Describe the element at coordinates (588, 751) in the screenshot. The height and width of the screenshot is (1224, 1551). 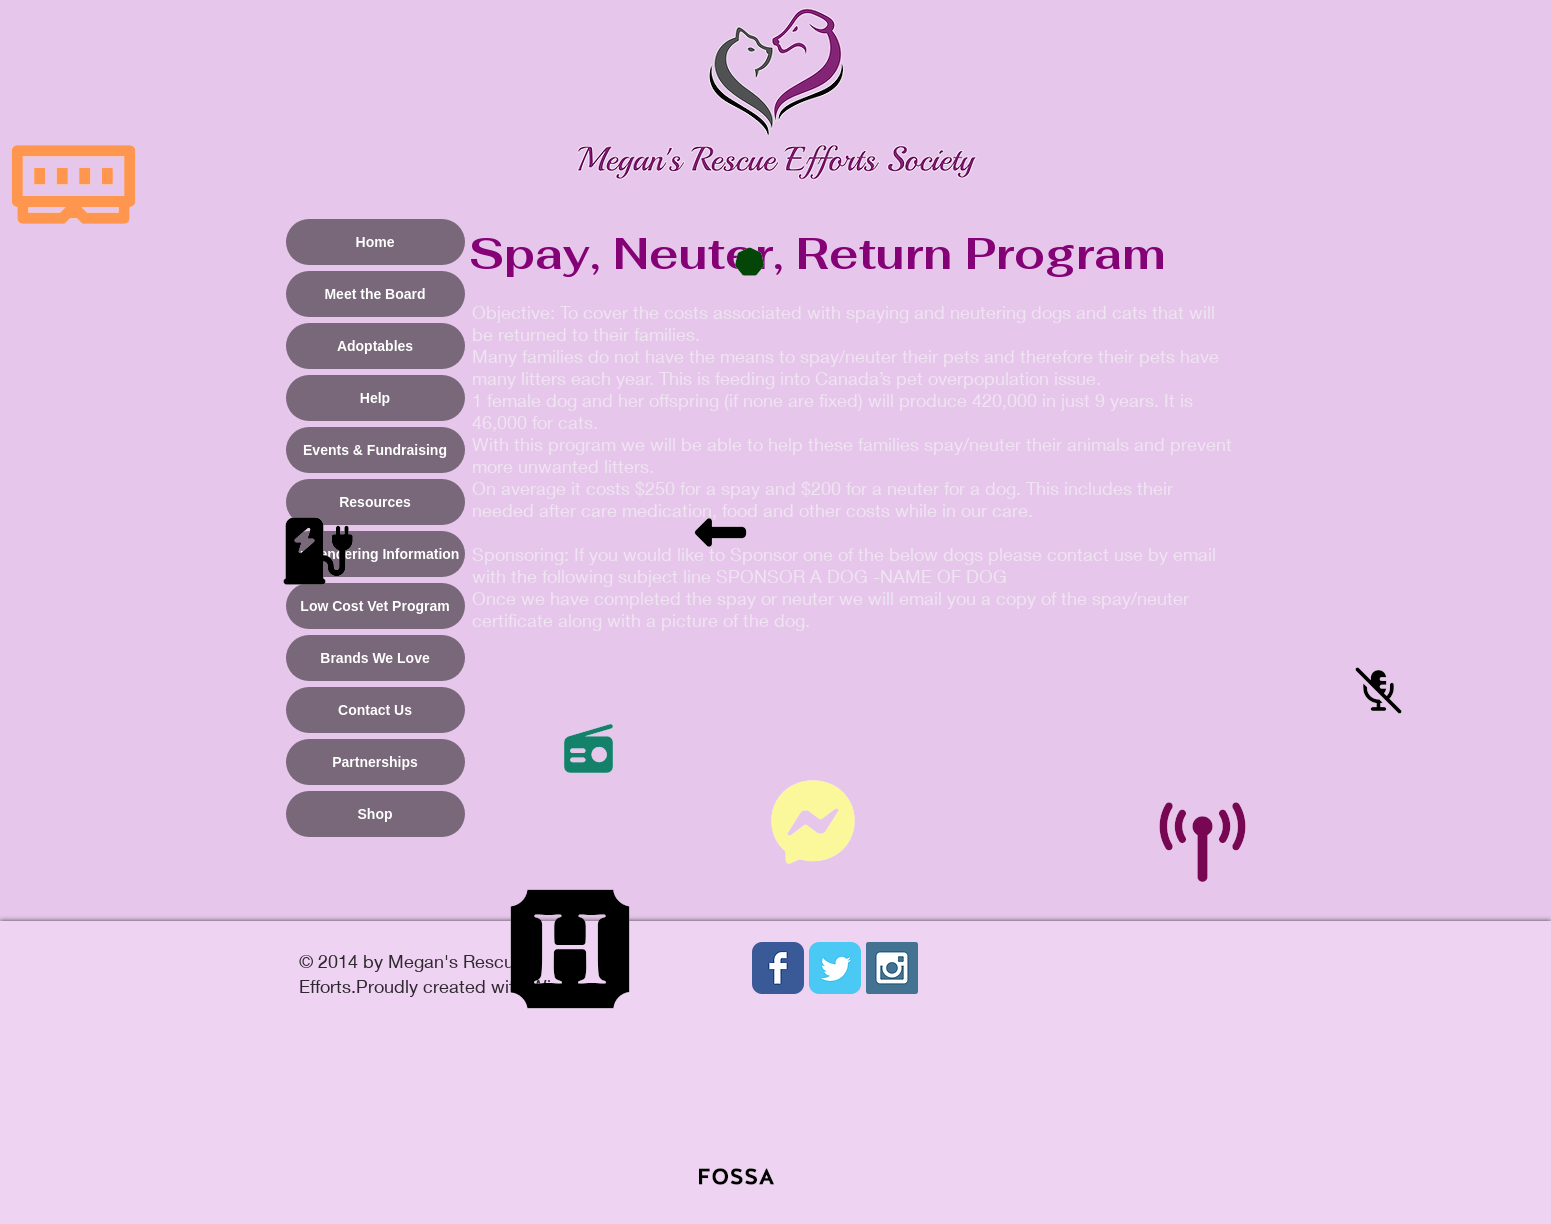
I see `access radio or audio streaming` at that location.